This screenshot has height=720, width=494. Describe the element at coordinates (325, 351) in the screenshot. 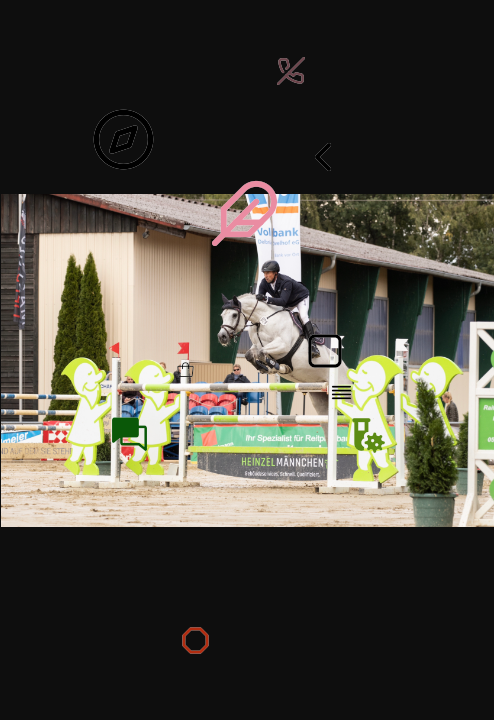

I see `indicates tumble dry setting for laundry` at that location.